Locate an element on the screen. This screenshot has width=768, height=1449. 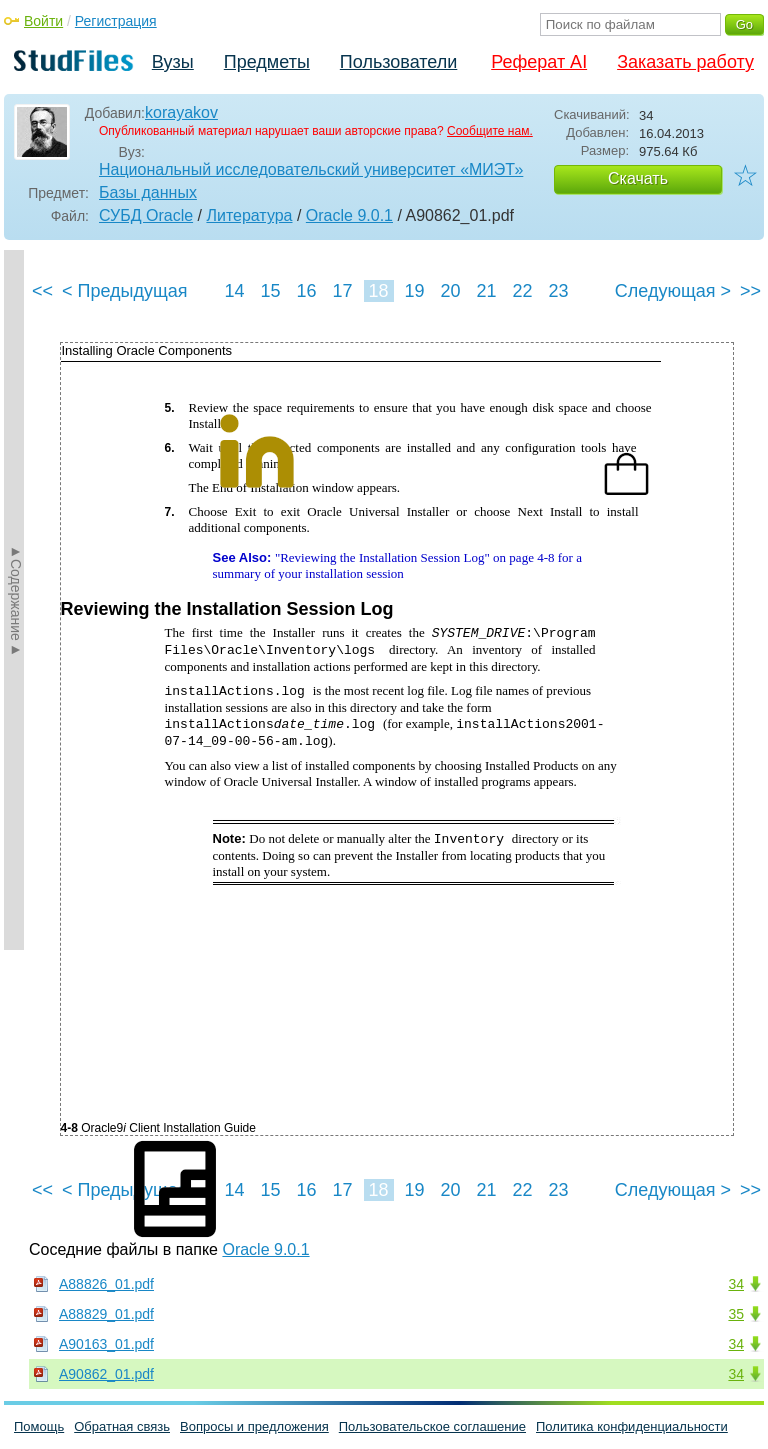
indicates stairs or stairway access is located at coordinates (175, 1189).